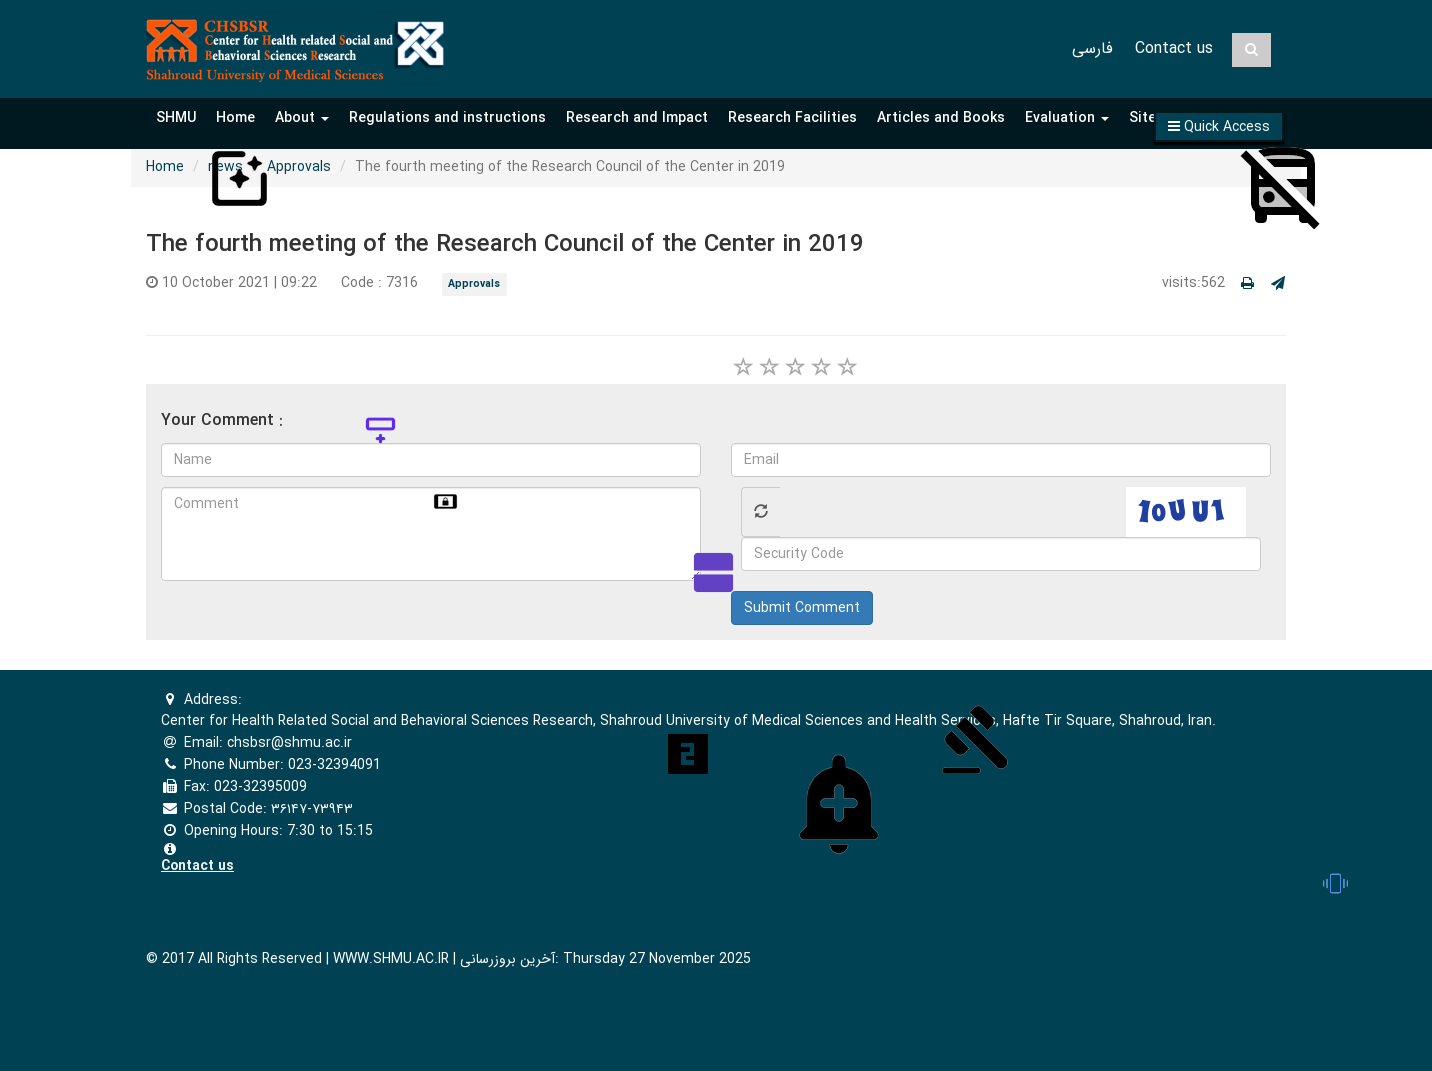 This screenshot has height=1071, width=1432. Describe the element at coordinates (380, 430) in the screenshot. I see `insert a new row below` at that location.